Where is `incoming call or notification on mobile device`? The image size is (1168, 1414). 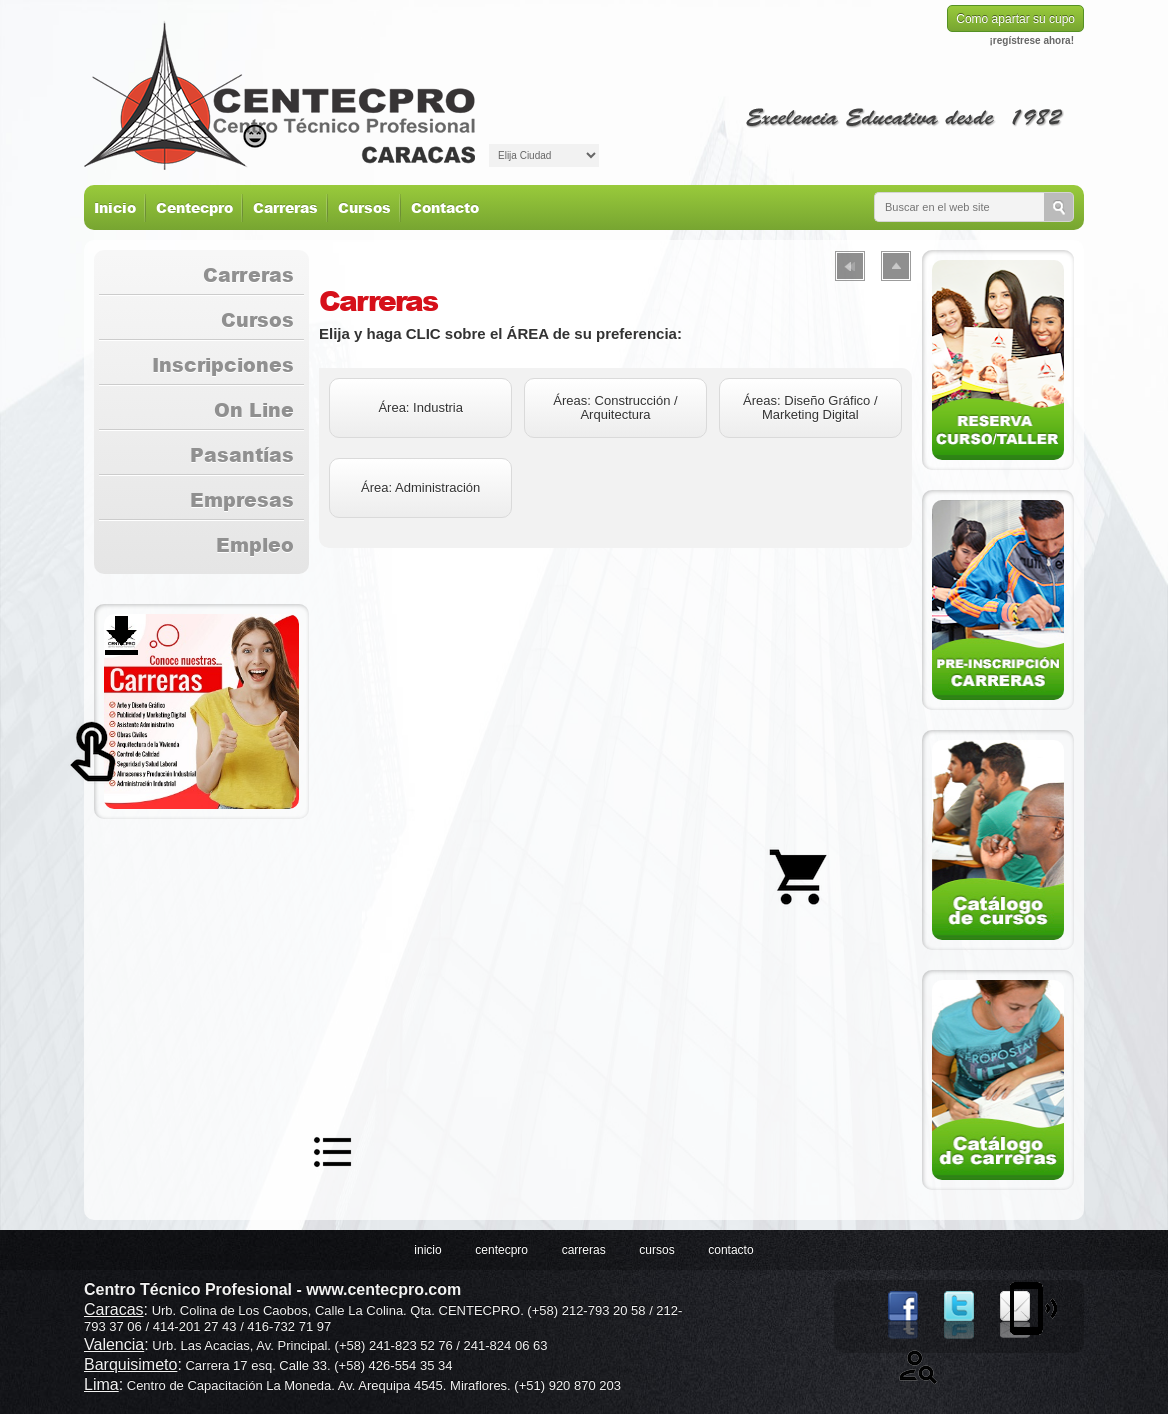 incoming call or notification on mobile device is located at coordinates (1033, 1308).